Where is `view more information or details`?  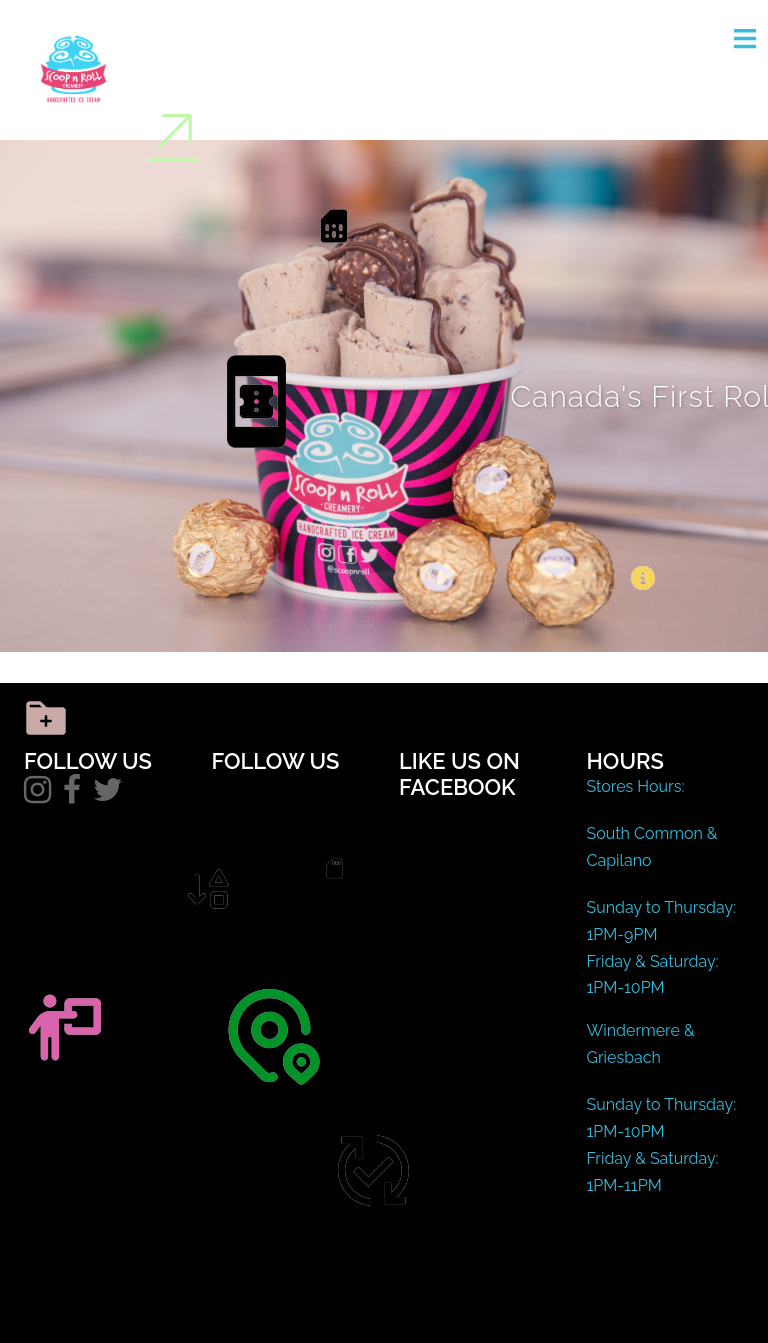 view more information or details is located at coordinates (643, 578).